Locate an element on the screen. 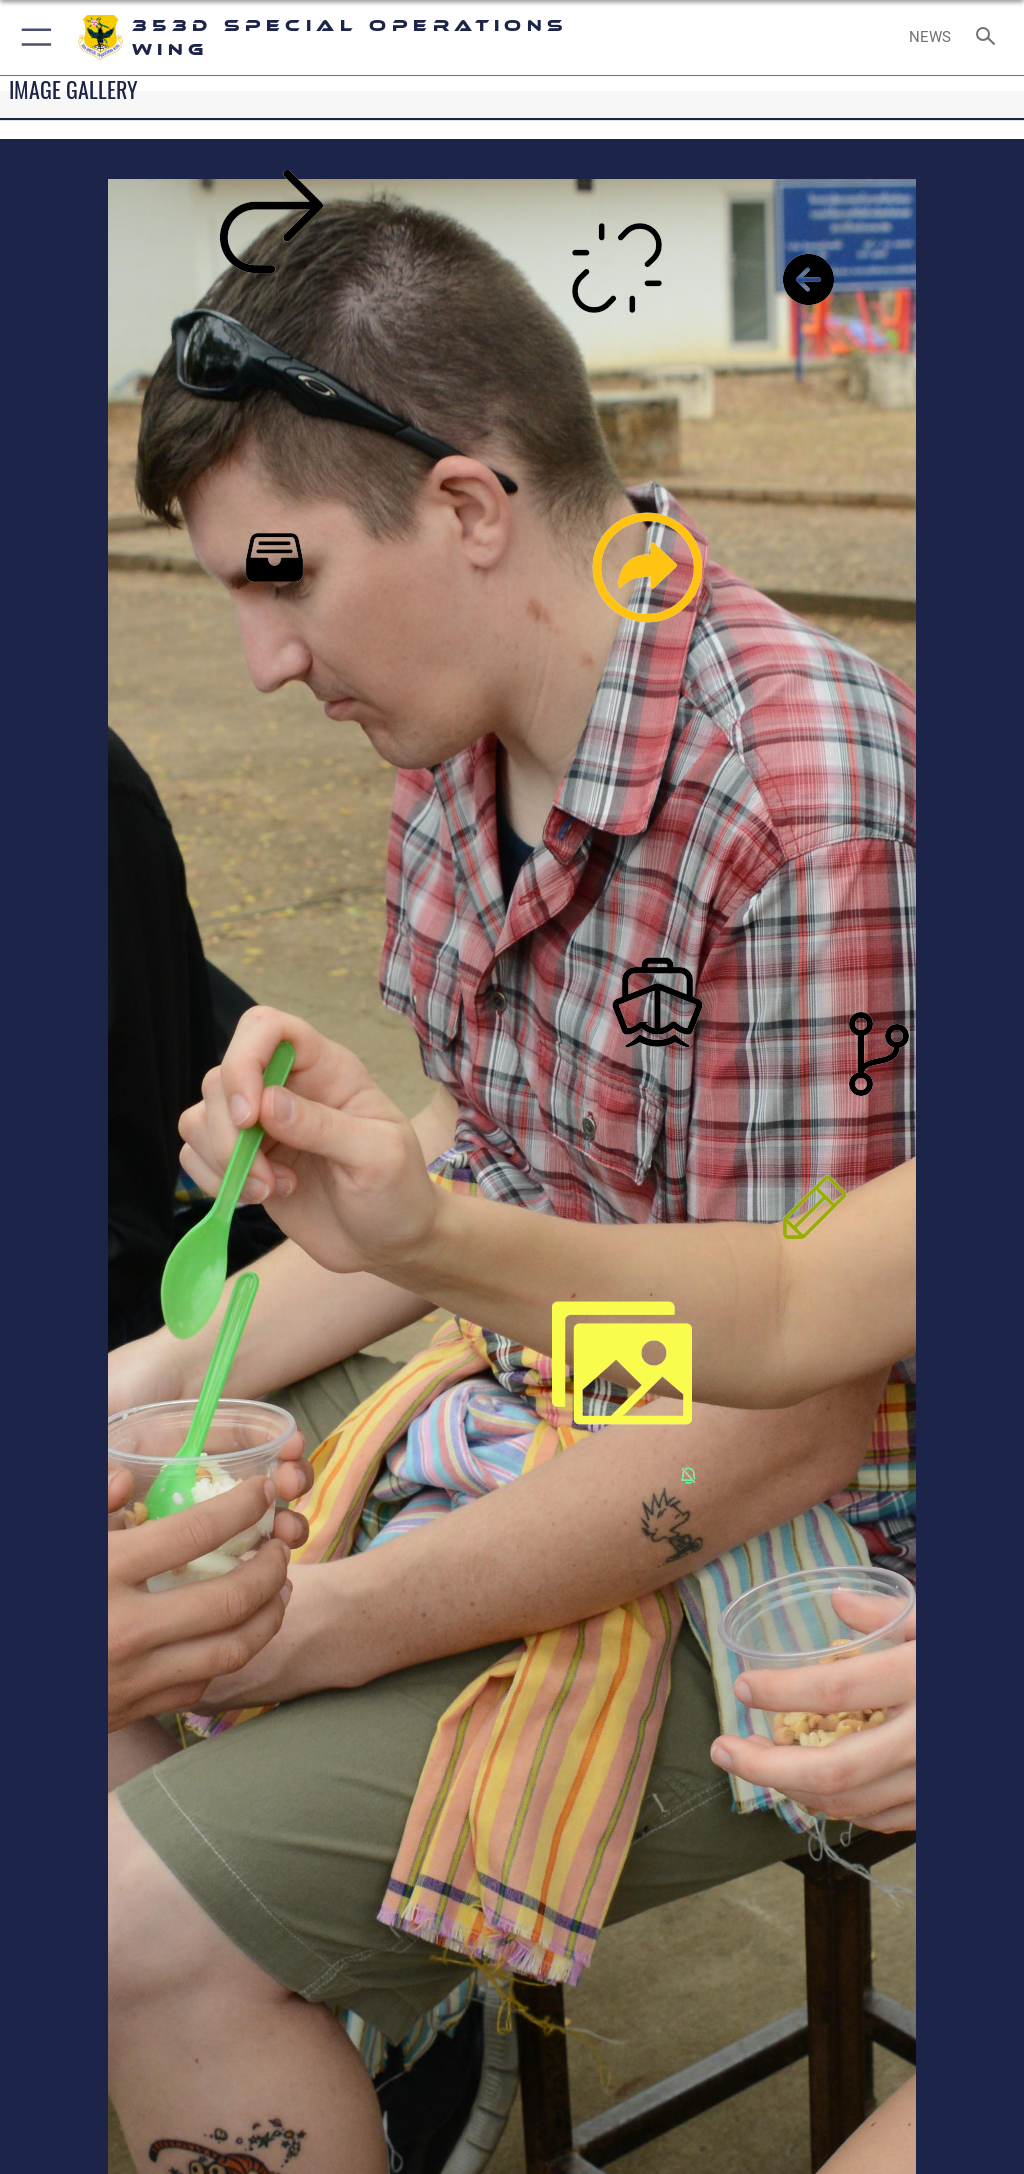 The image size is (1024, 2174). redo last action is located at coordinates (271, 221).